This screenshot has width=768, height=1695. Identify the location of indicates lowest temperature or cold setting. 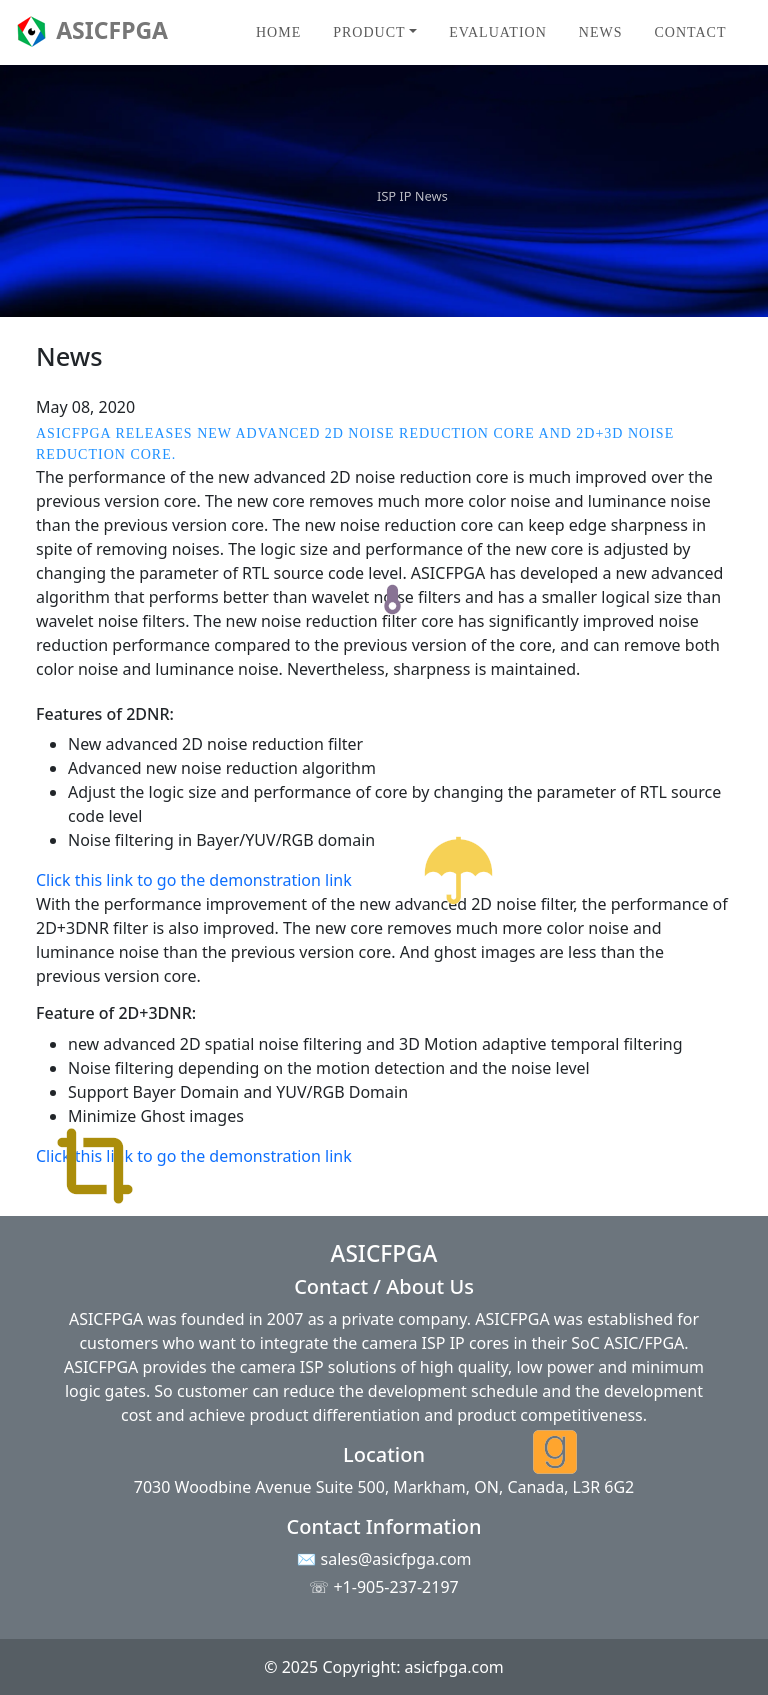
(392, 599).